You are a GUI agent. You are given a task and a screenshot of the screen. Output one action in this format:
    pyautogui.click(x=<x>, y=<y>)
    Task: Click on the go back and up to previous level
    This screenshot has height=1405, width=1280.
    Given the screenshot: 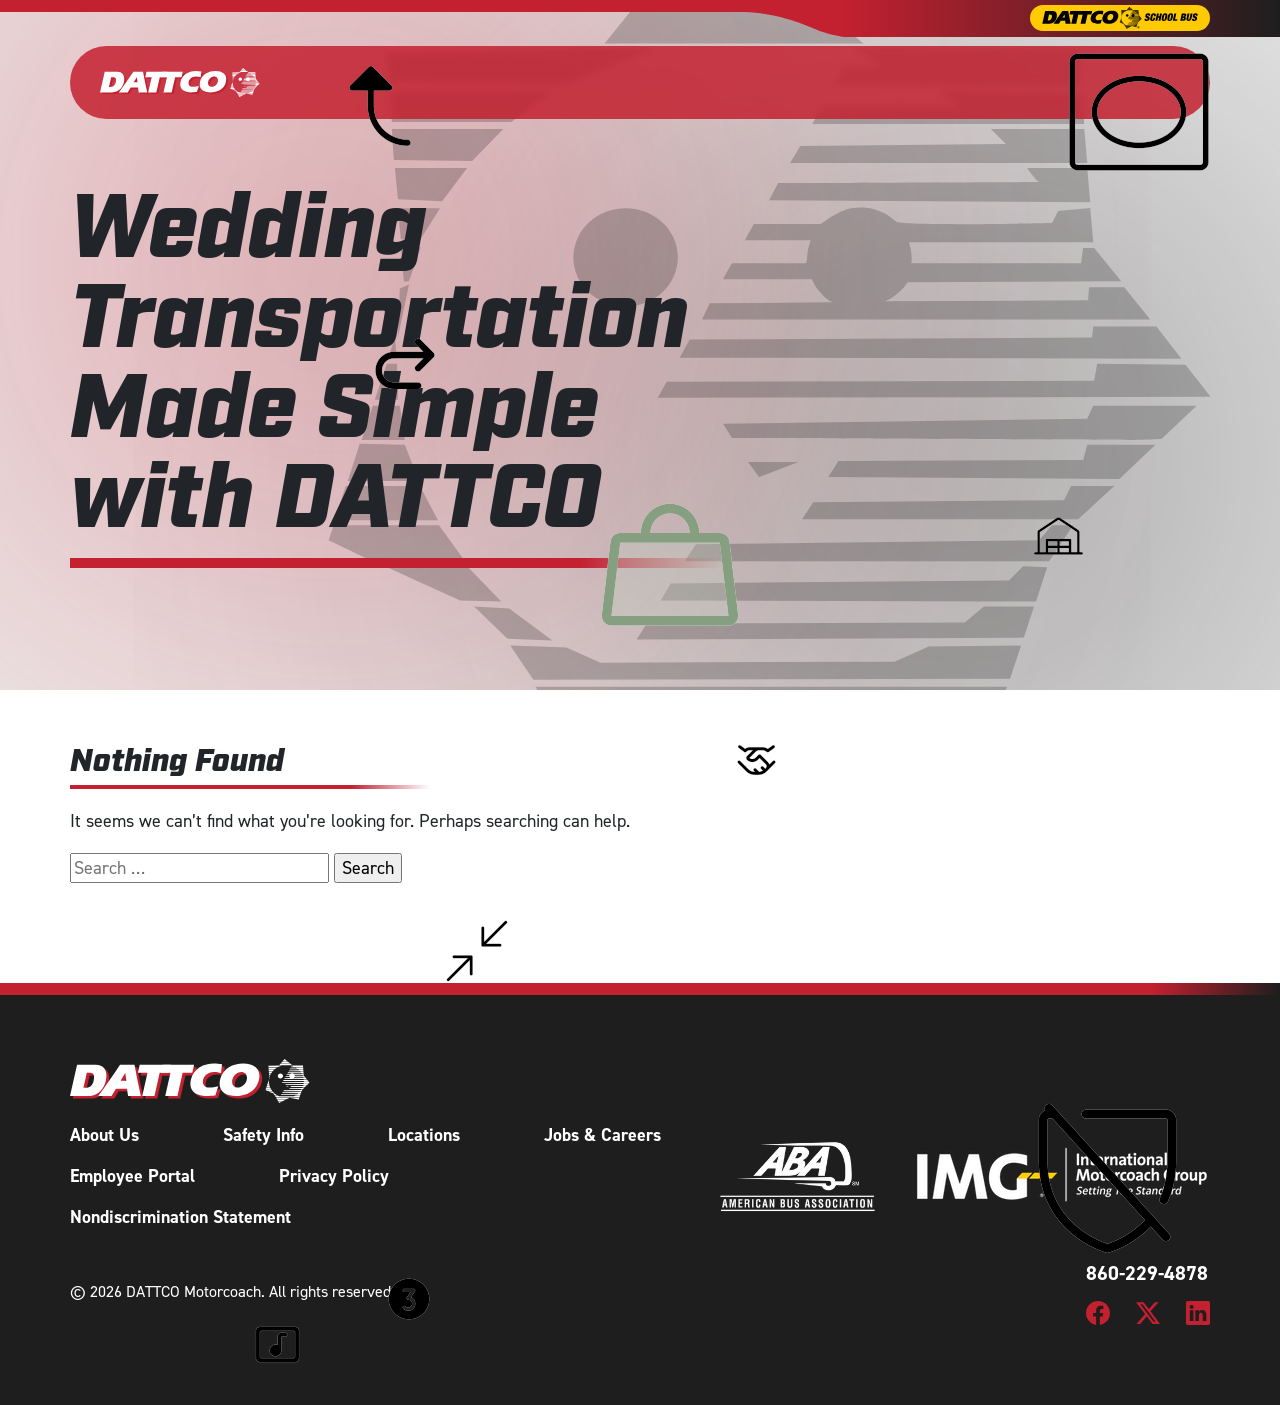 What is the action you would take?
    pyautogui.click(x=380, y=106)
    